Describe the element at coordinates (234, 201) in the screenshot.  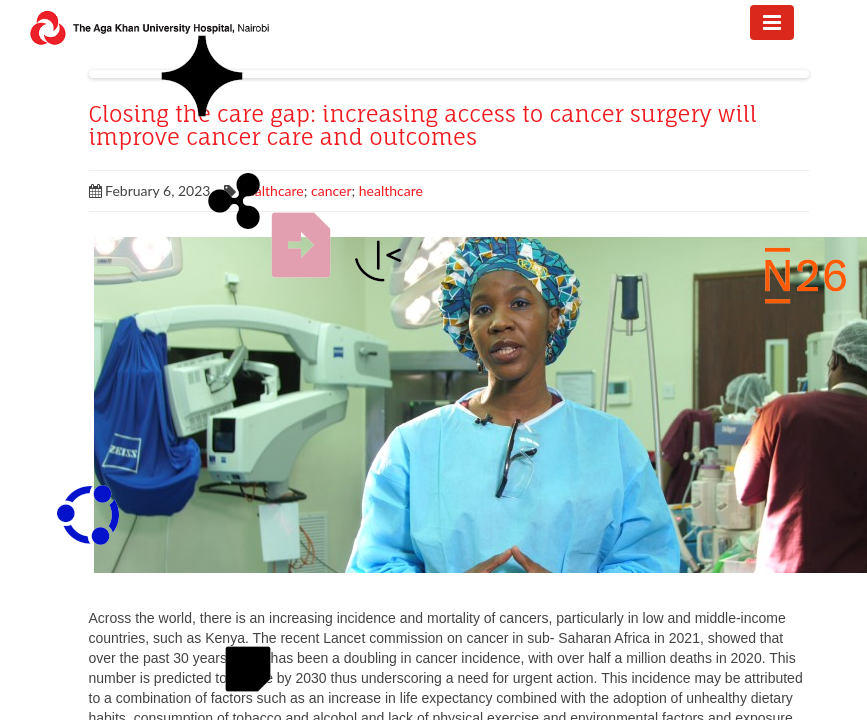
I see `Ripple cryptocurrency logo` at that location.